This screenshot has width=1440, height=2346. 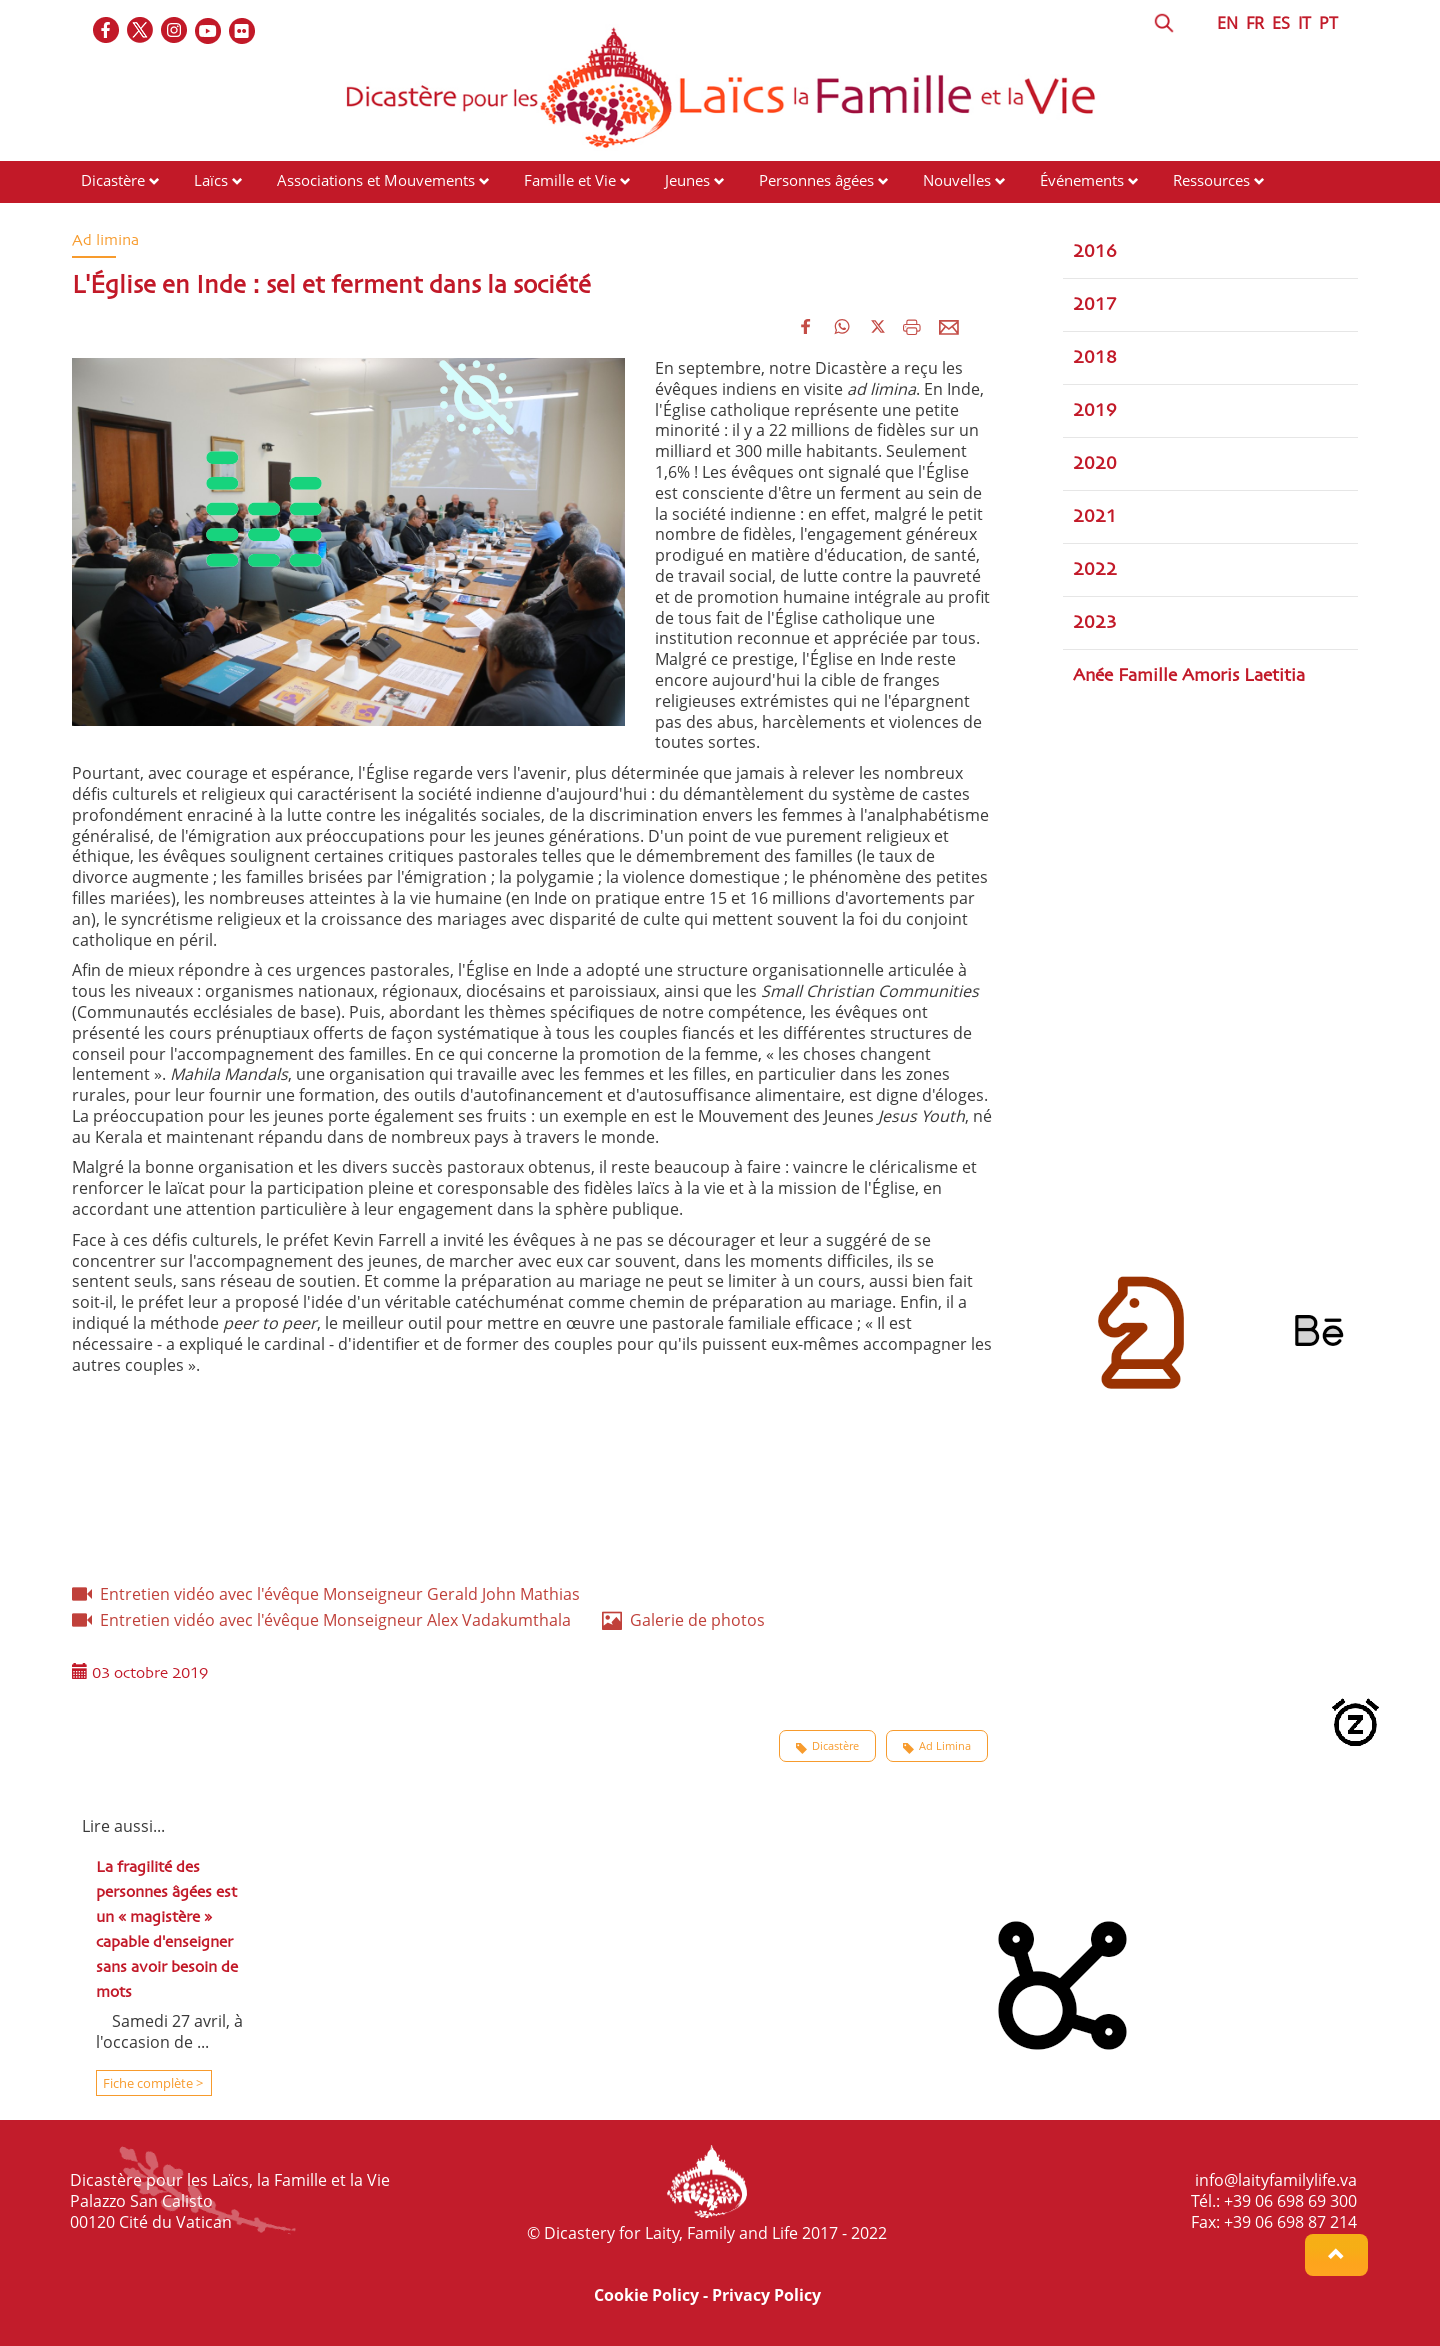 I want to click on play chess or access chess game, so click(x=1141, y=1336).